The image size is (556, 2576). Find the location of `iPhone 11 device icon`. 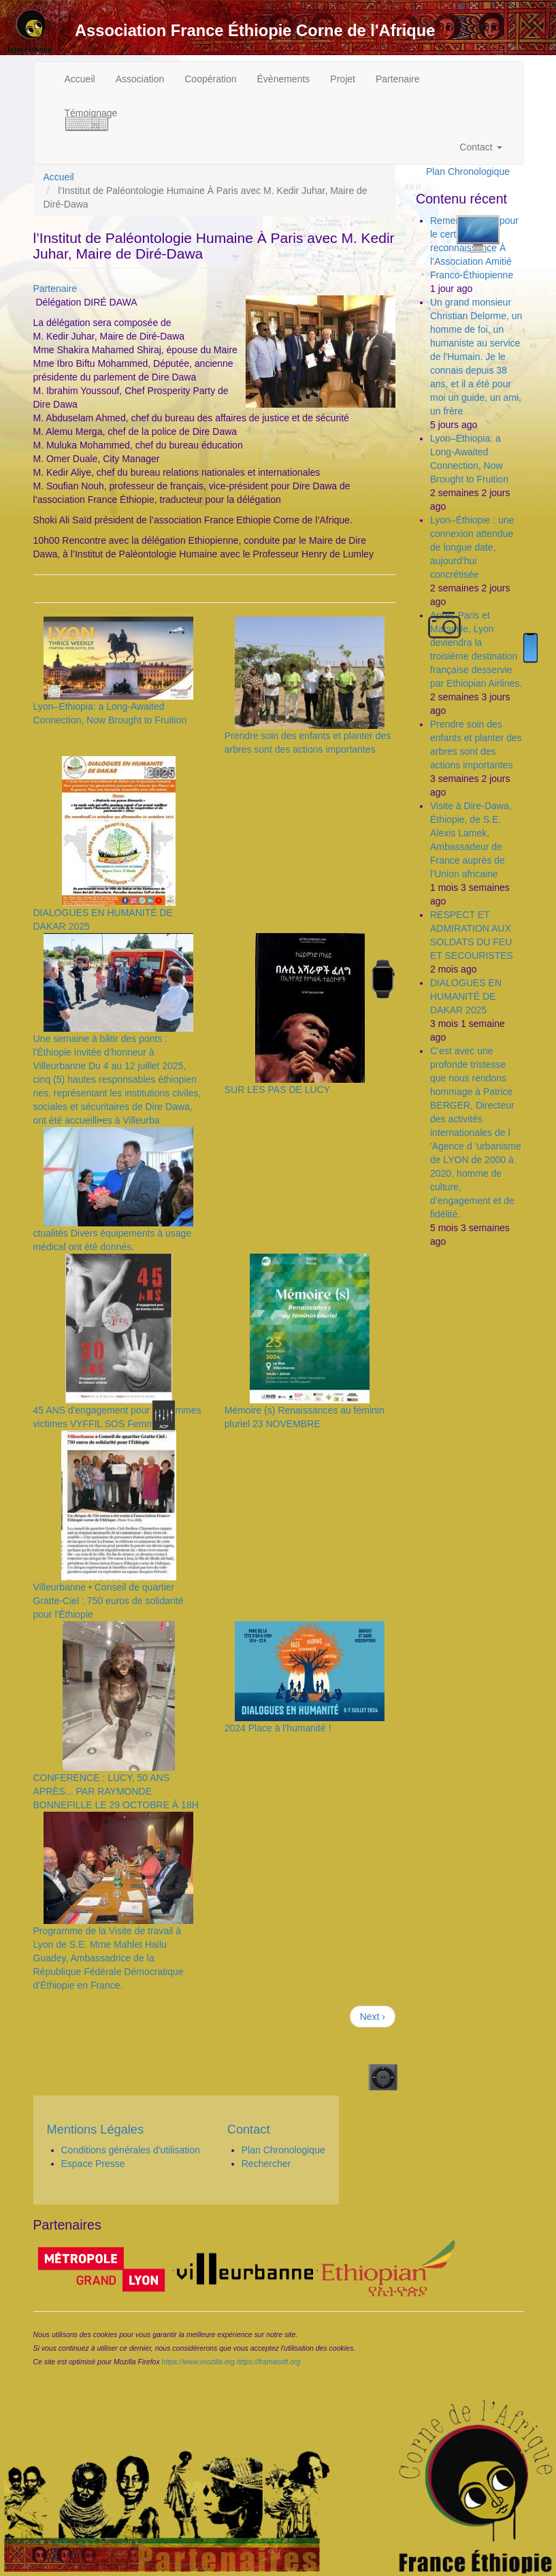

iPhone 11 device icon is located at coordinates (530, 648).